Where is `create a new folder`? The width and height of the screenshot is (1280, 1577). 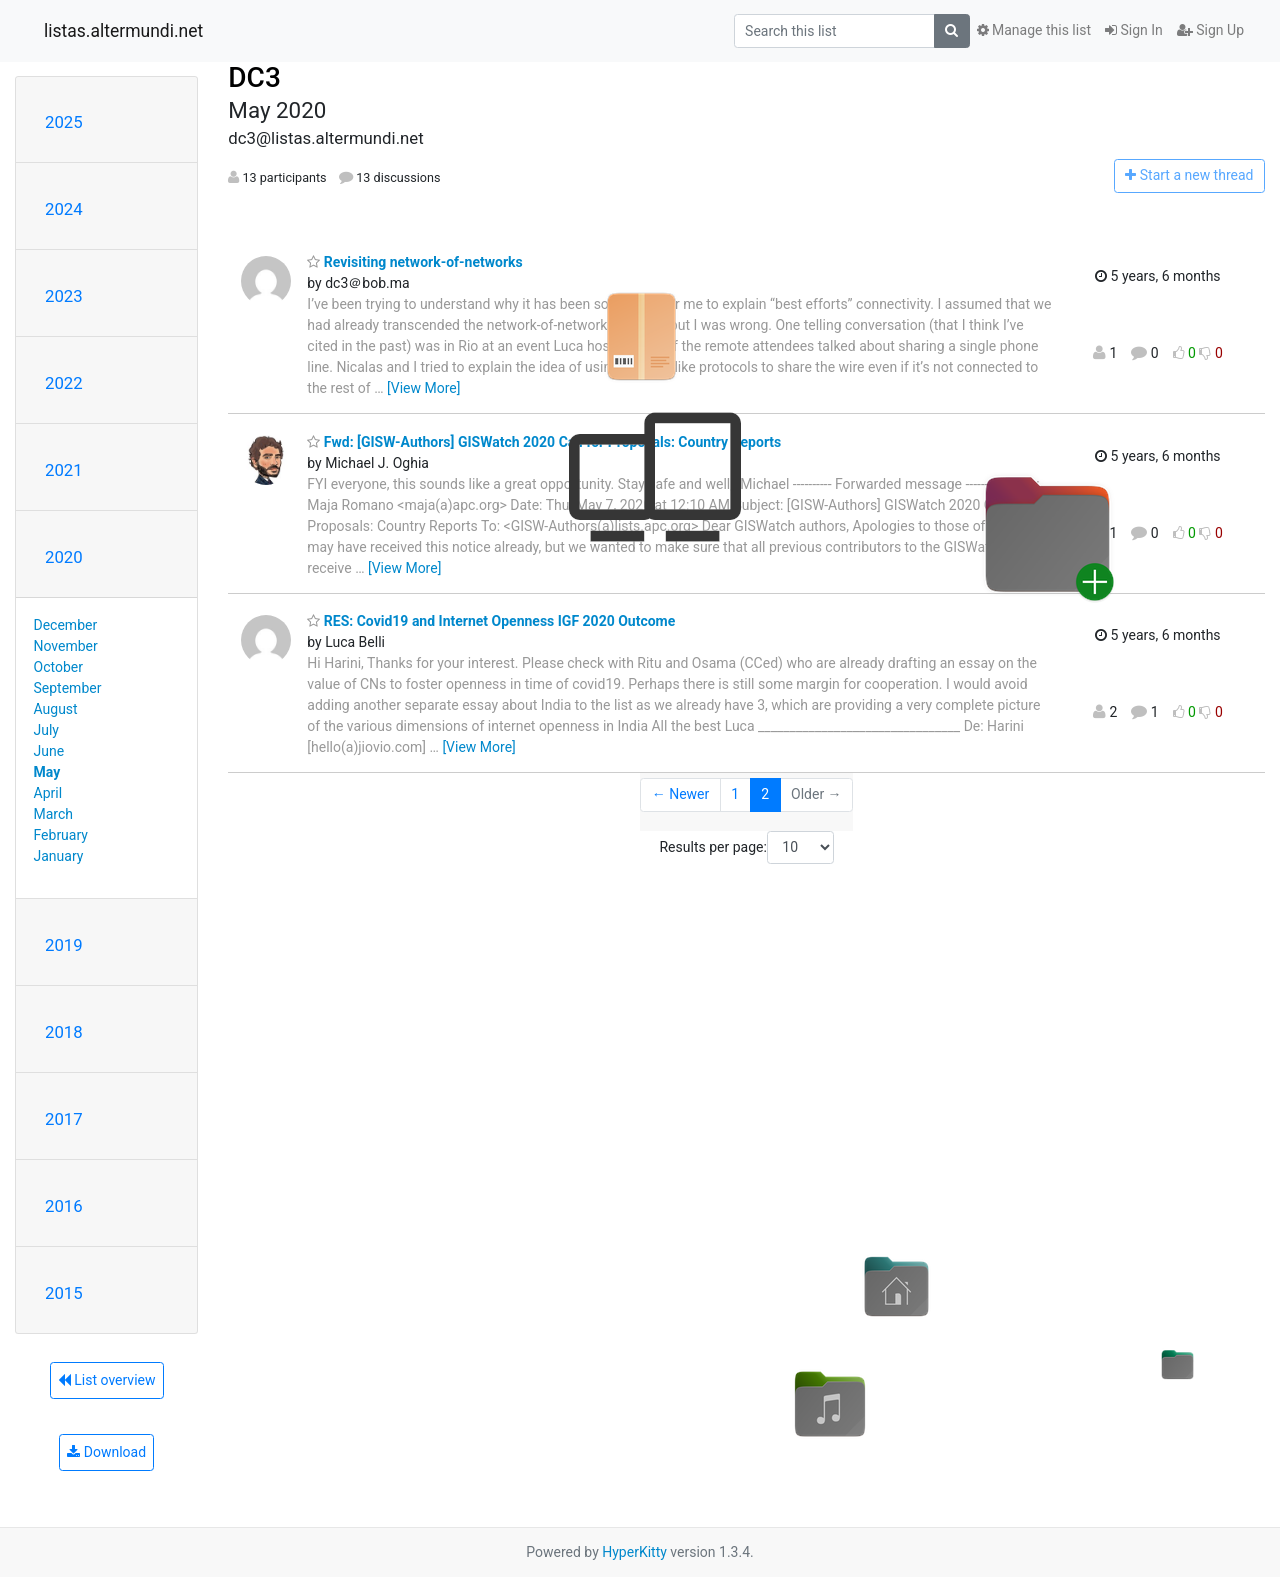 create a new folder is located at coordinates (1047, 534).